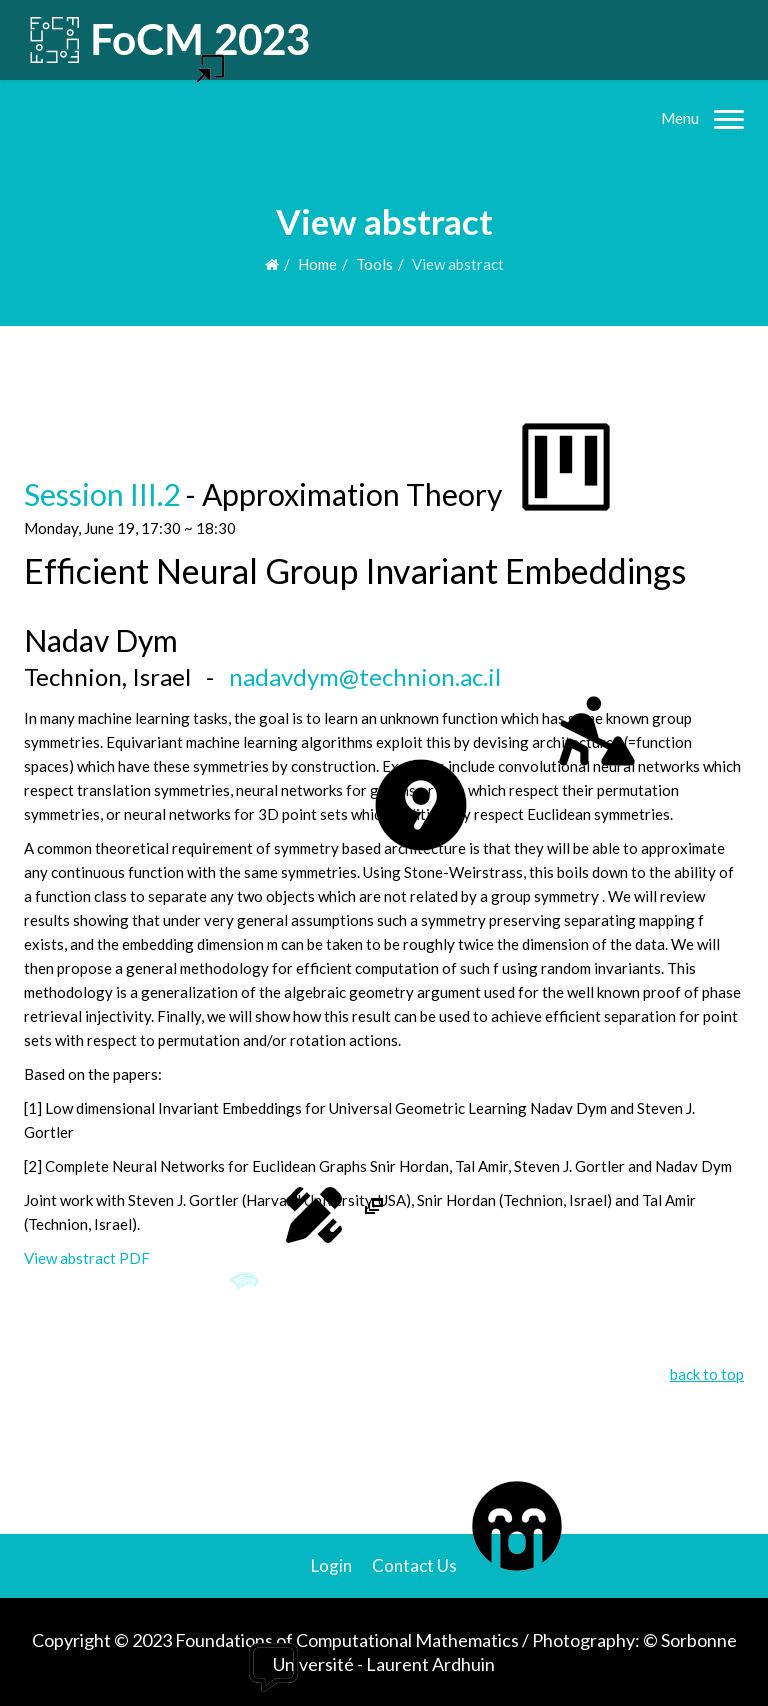  I want to click on wizards of the coast company logo, so click(244, 1281).